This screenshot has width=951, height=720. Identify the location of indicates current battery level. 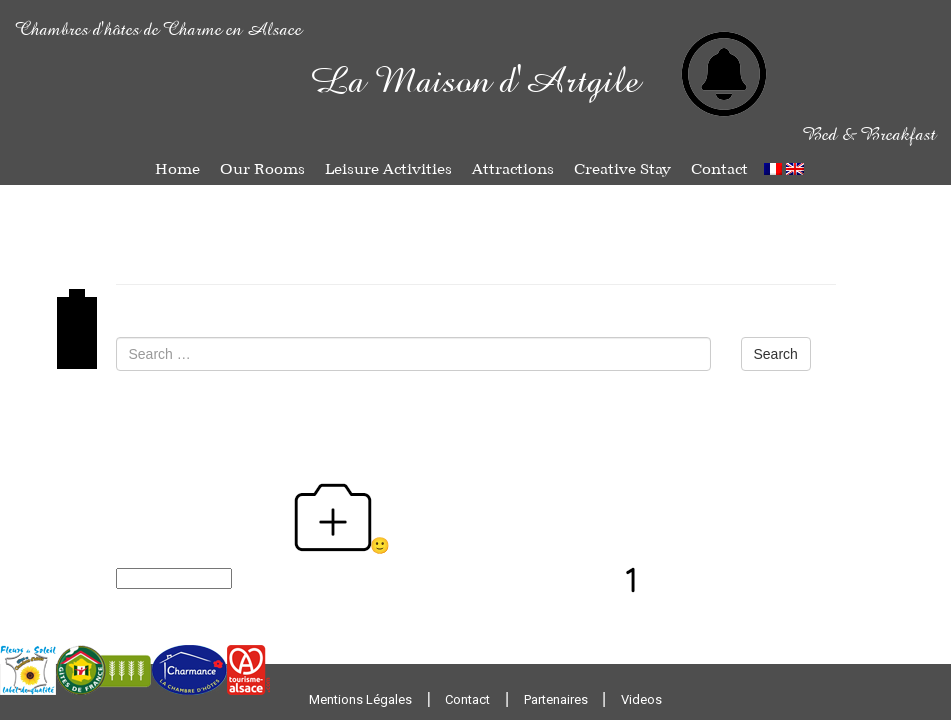
(77, 329).